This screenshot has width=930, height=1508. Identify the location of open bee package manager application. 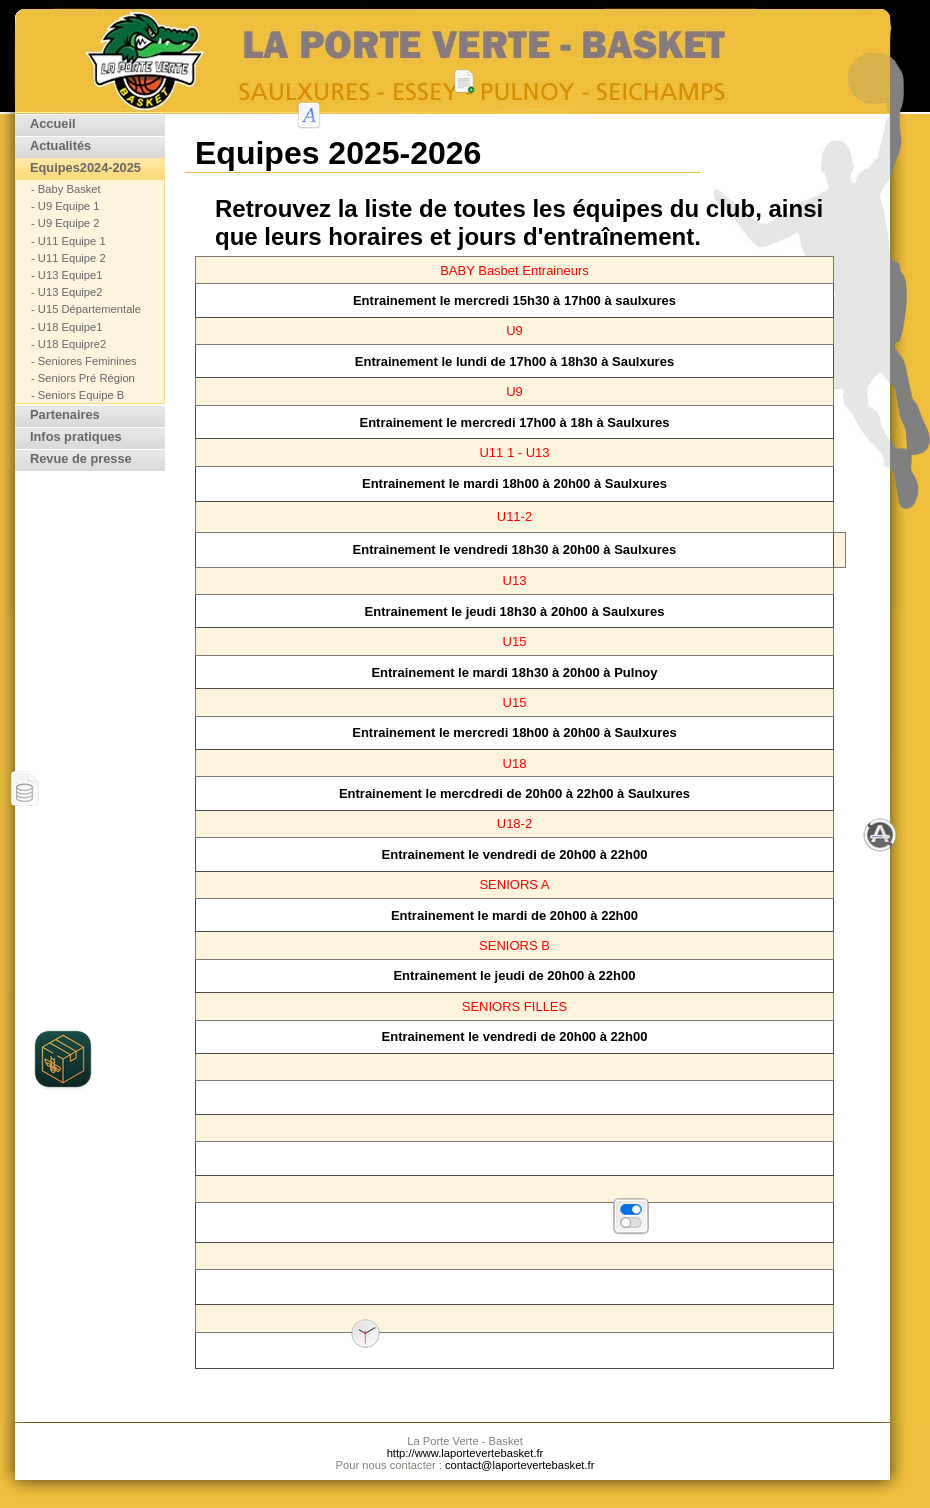
(63, 1059).